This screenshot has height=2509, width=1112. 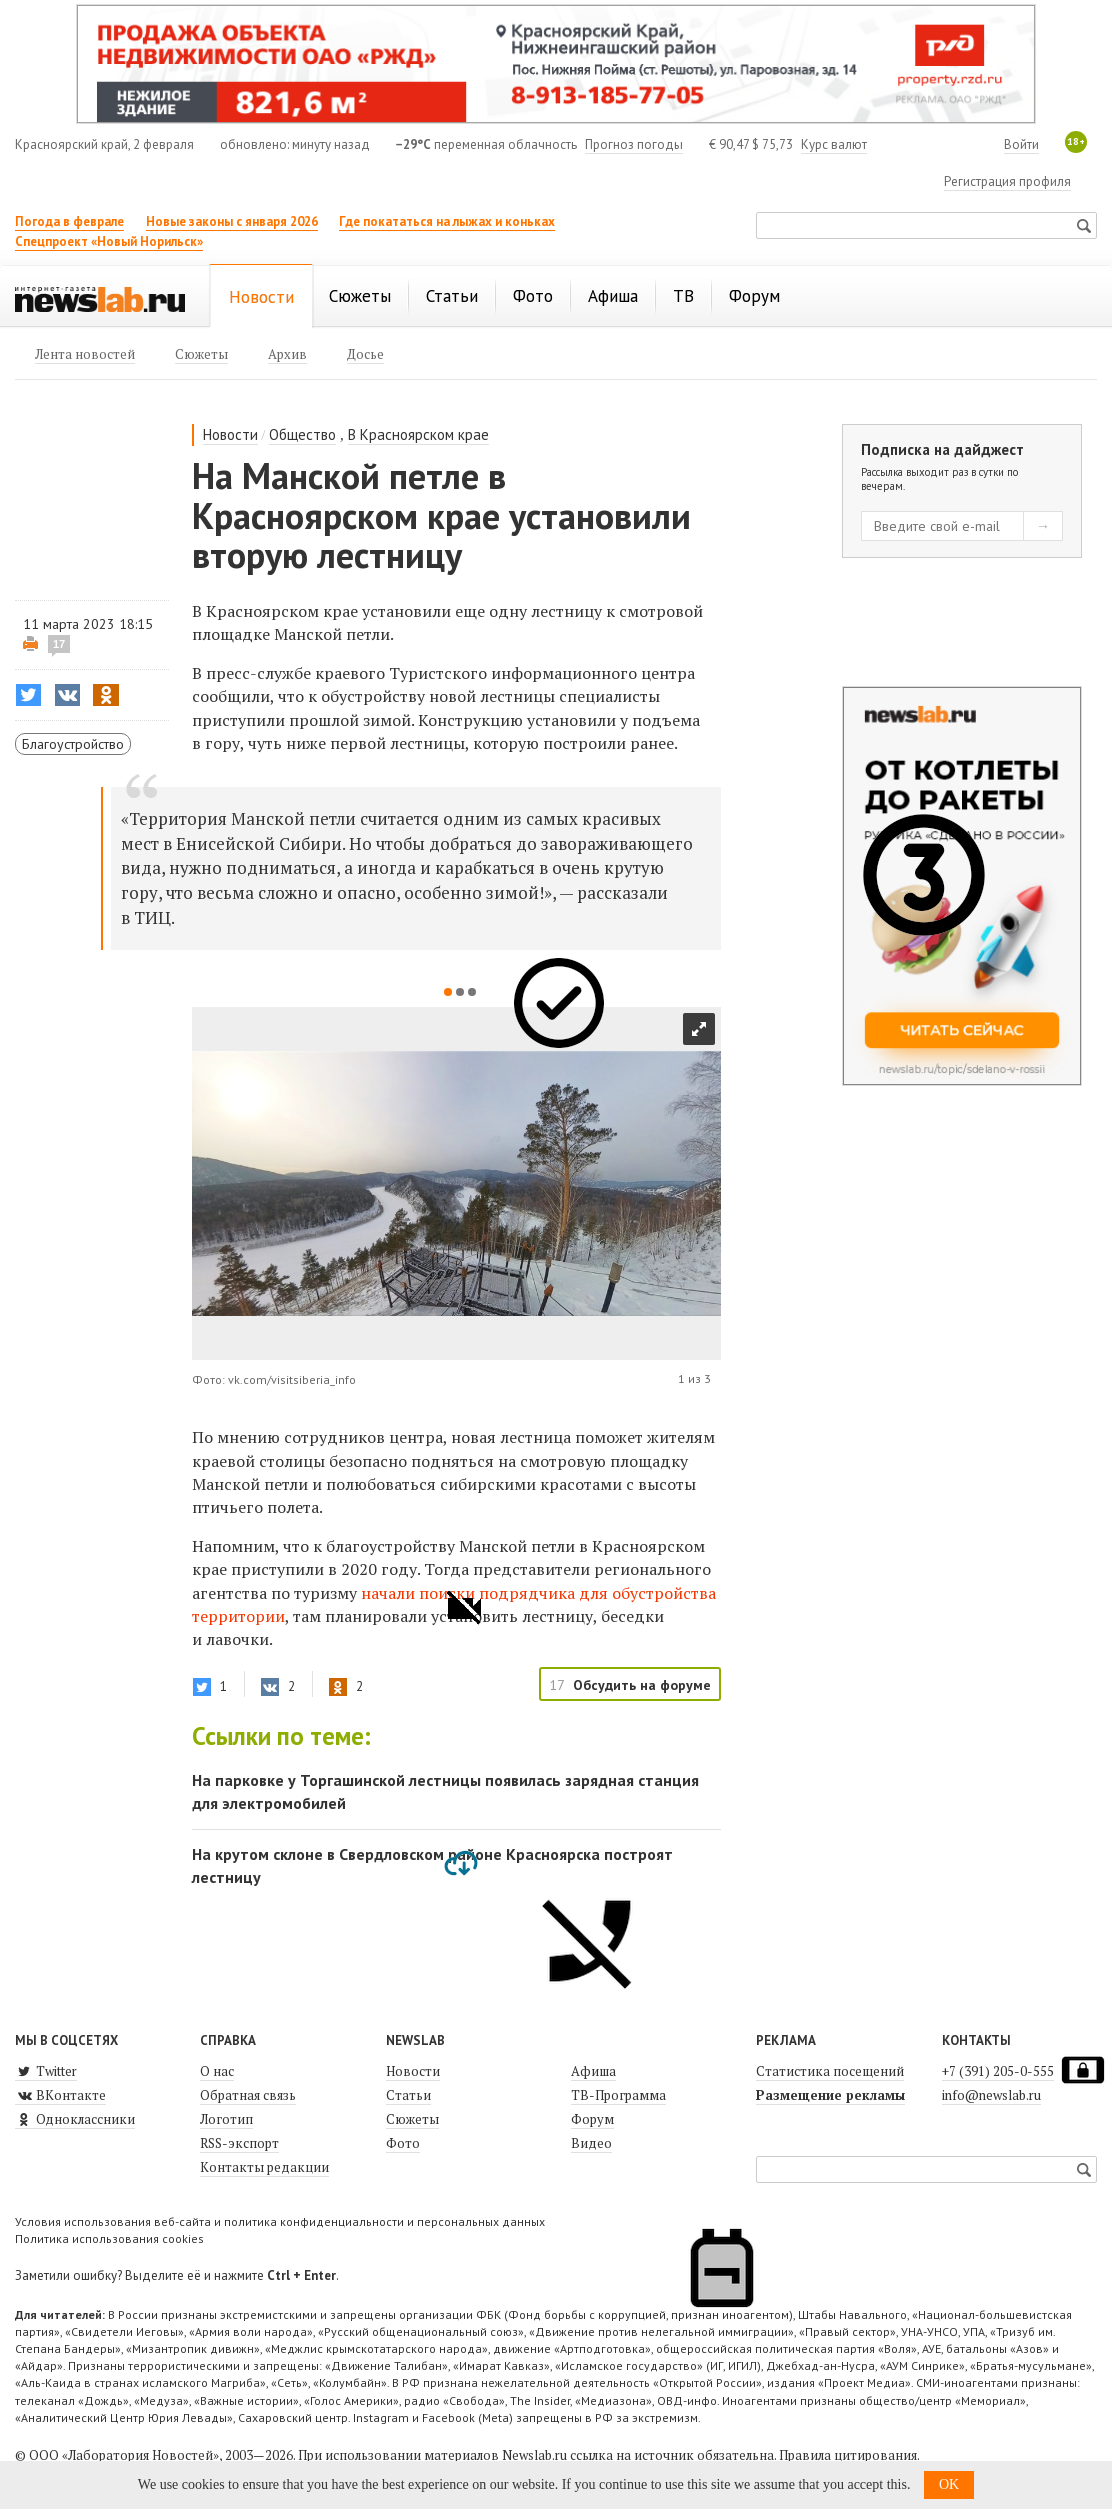 What do you see at coordinates (1083, 2070) in the screenshot?
I see `lock screen in landscape orientation` at bounding box center [1083, 2070].